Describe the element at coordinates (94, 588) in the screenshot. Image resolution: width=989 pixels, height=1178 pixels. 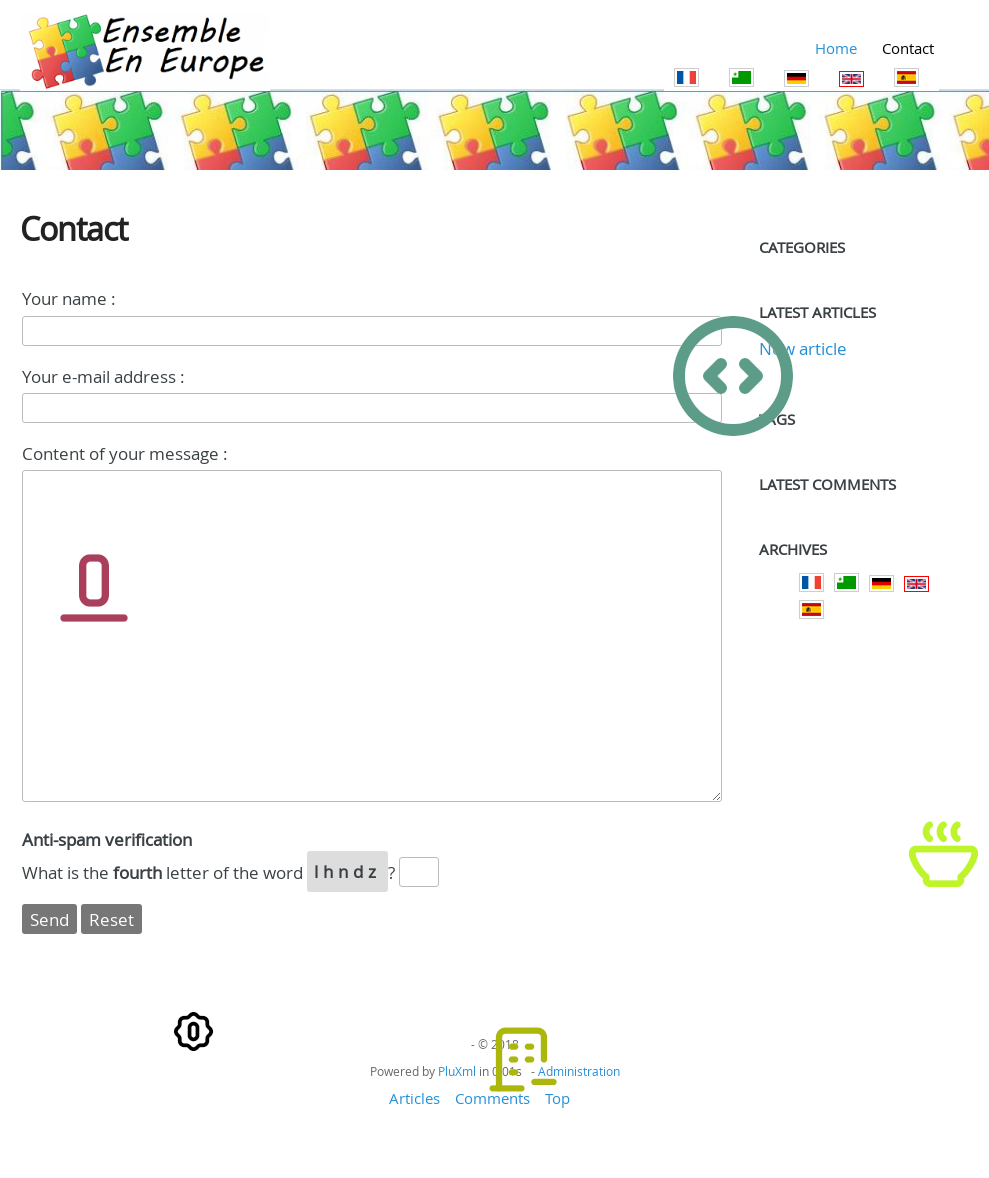
I see `align selected elements to the bottom` at that location.